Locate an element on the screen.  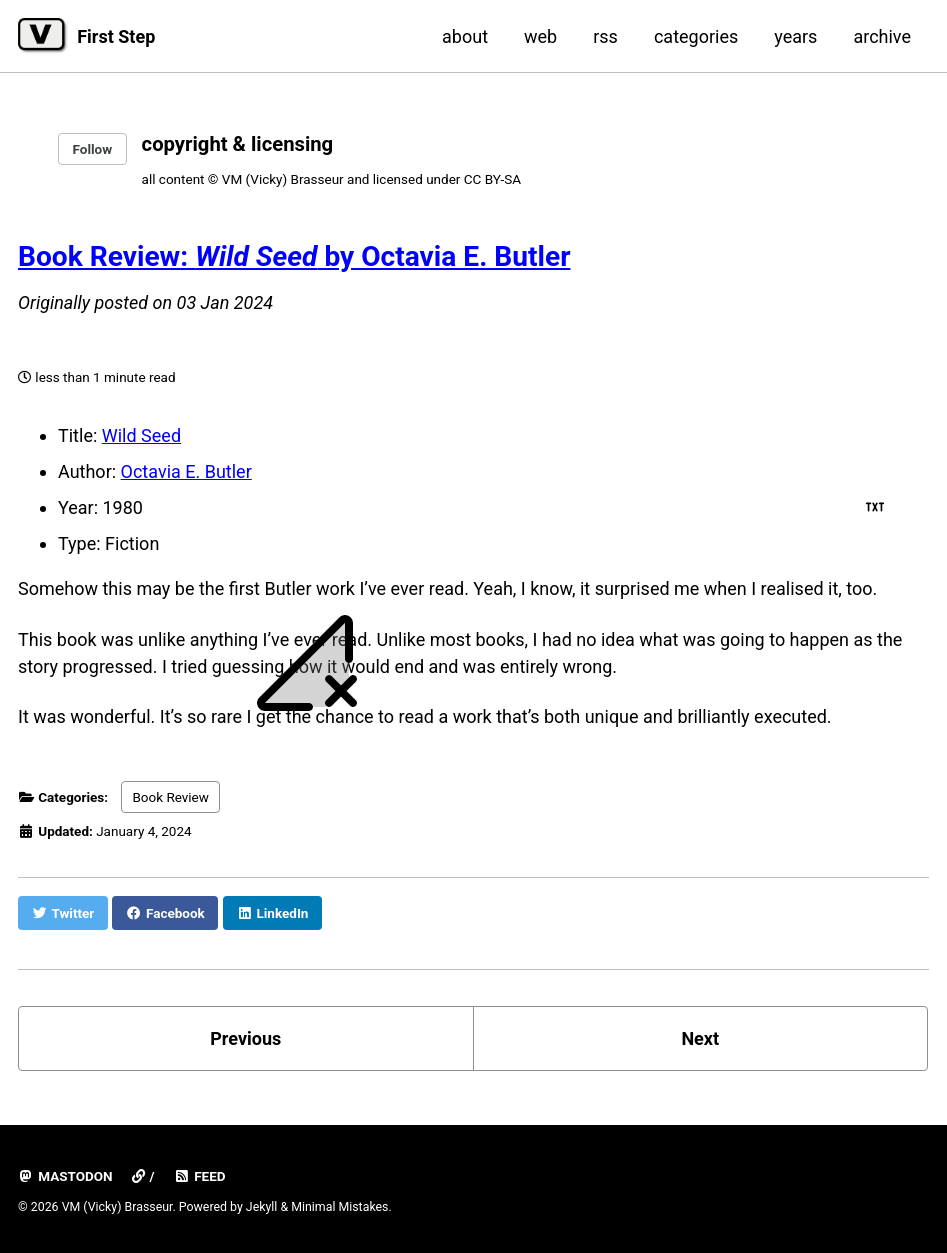
no cellular signal available is located at coordinates (313, 667).